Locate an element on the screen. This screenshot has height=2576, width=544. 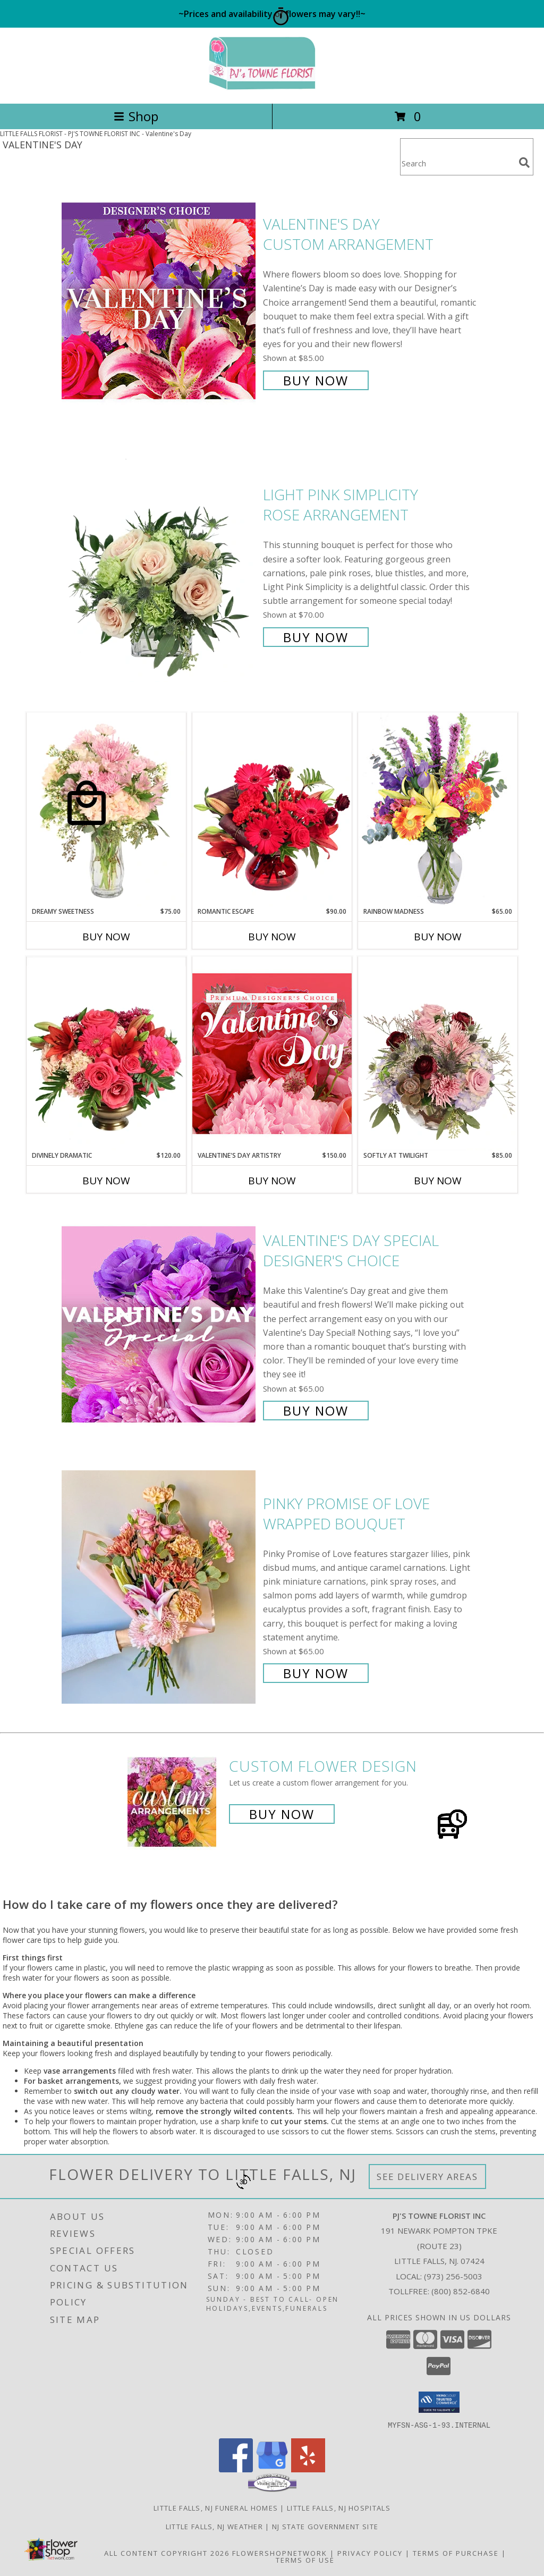
view bus or transit departure times is located at coordinates (452, 1824).